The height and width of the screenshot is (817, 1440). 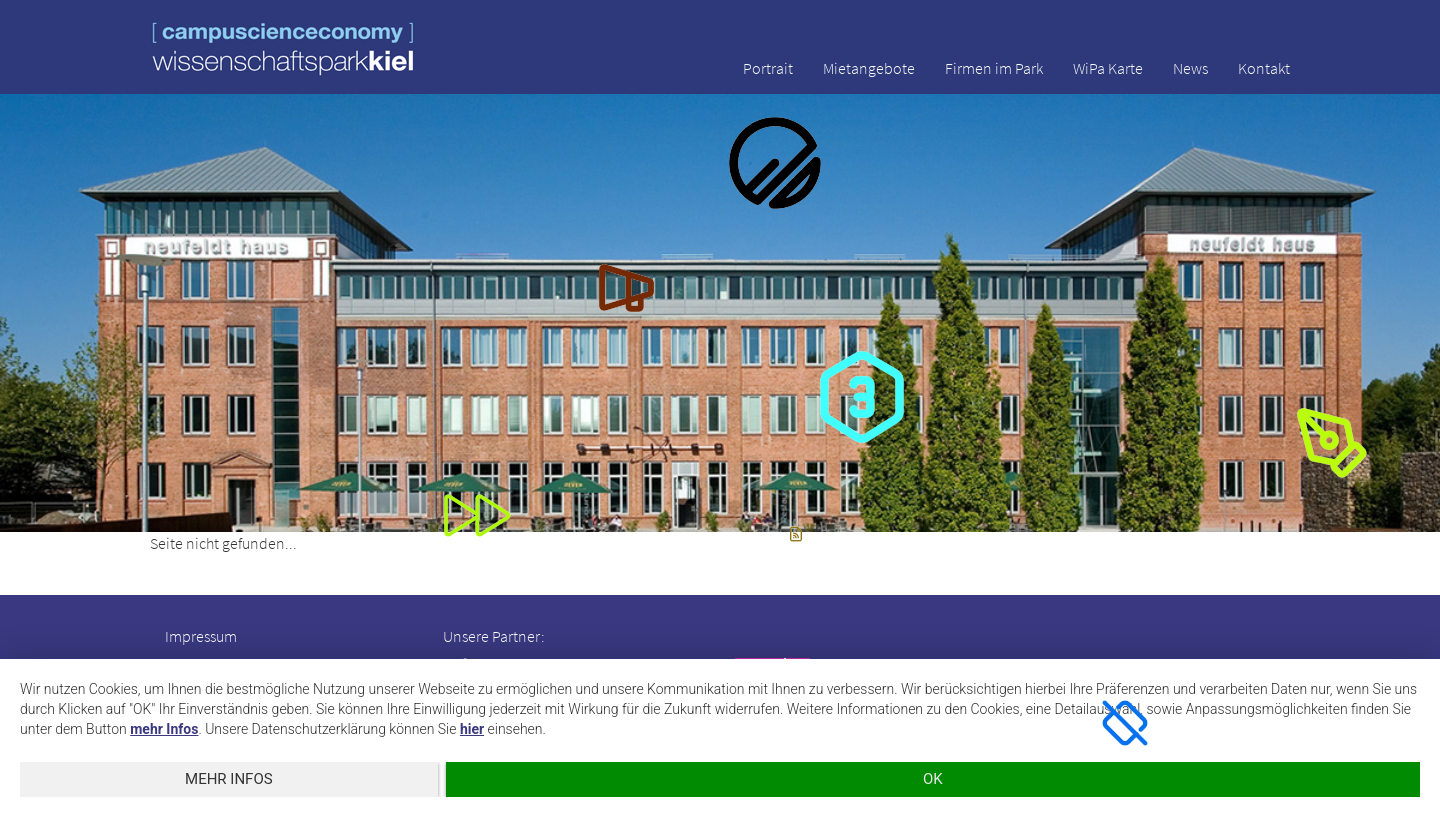 I want to click on step 3 in a multi-step process, so click(x=862, y=397).